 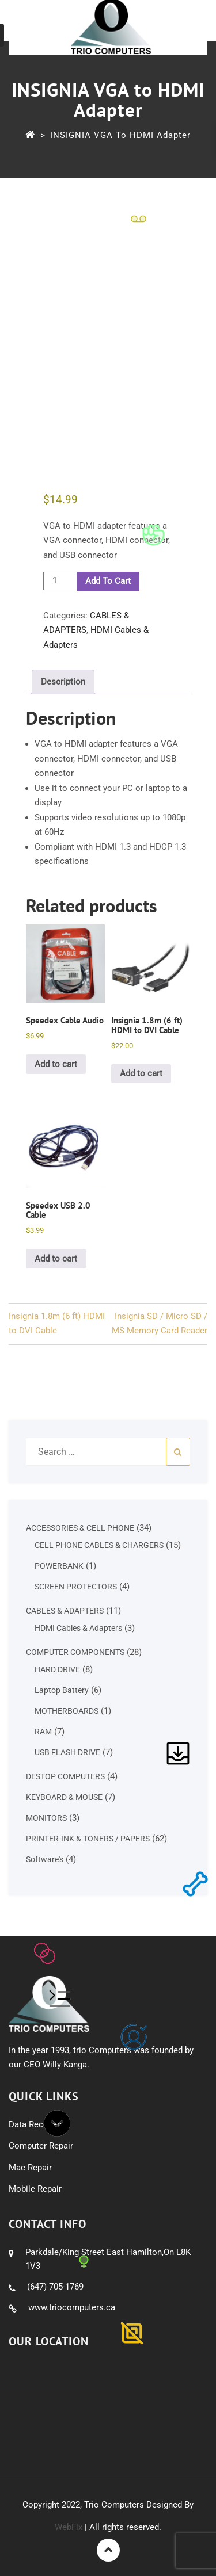 I want to click on download file to inbox or tray, so click(x=178, y=1753).